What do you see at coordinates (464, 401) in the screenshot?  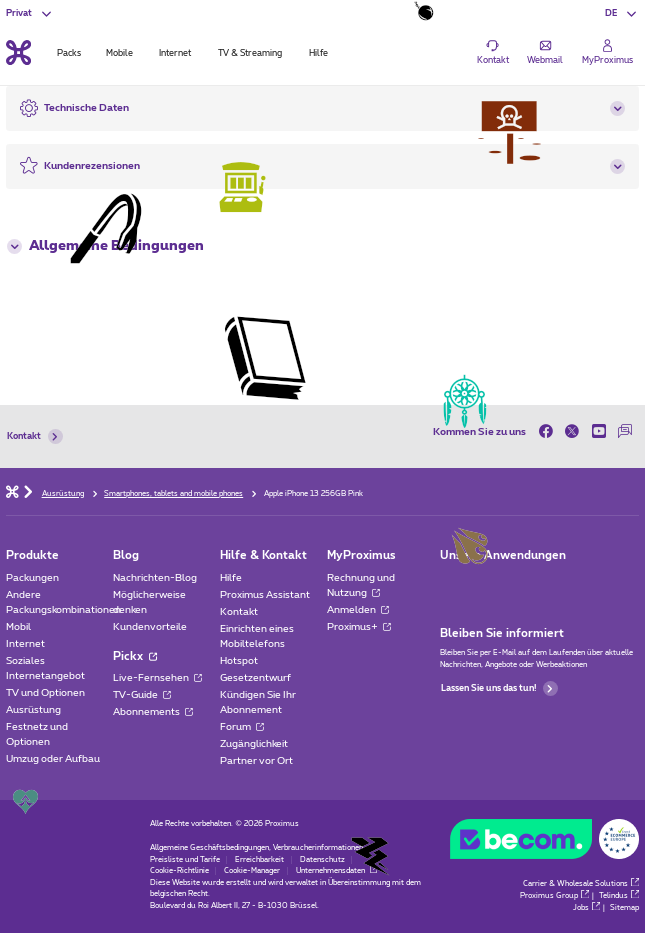 I see `access dream journal or sleep tracking features` at bounding box center [464, 401].